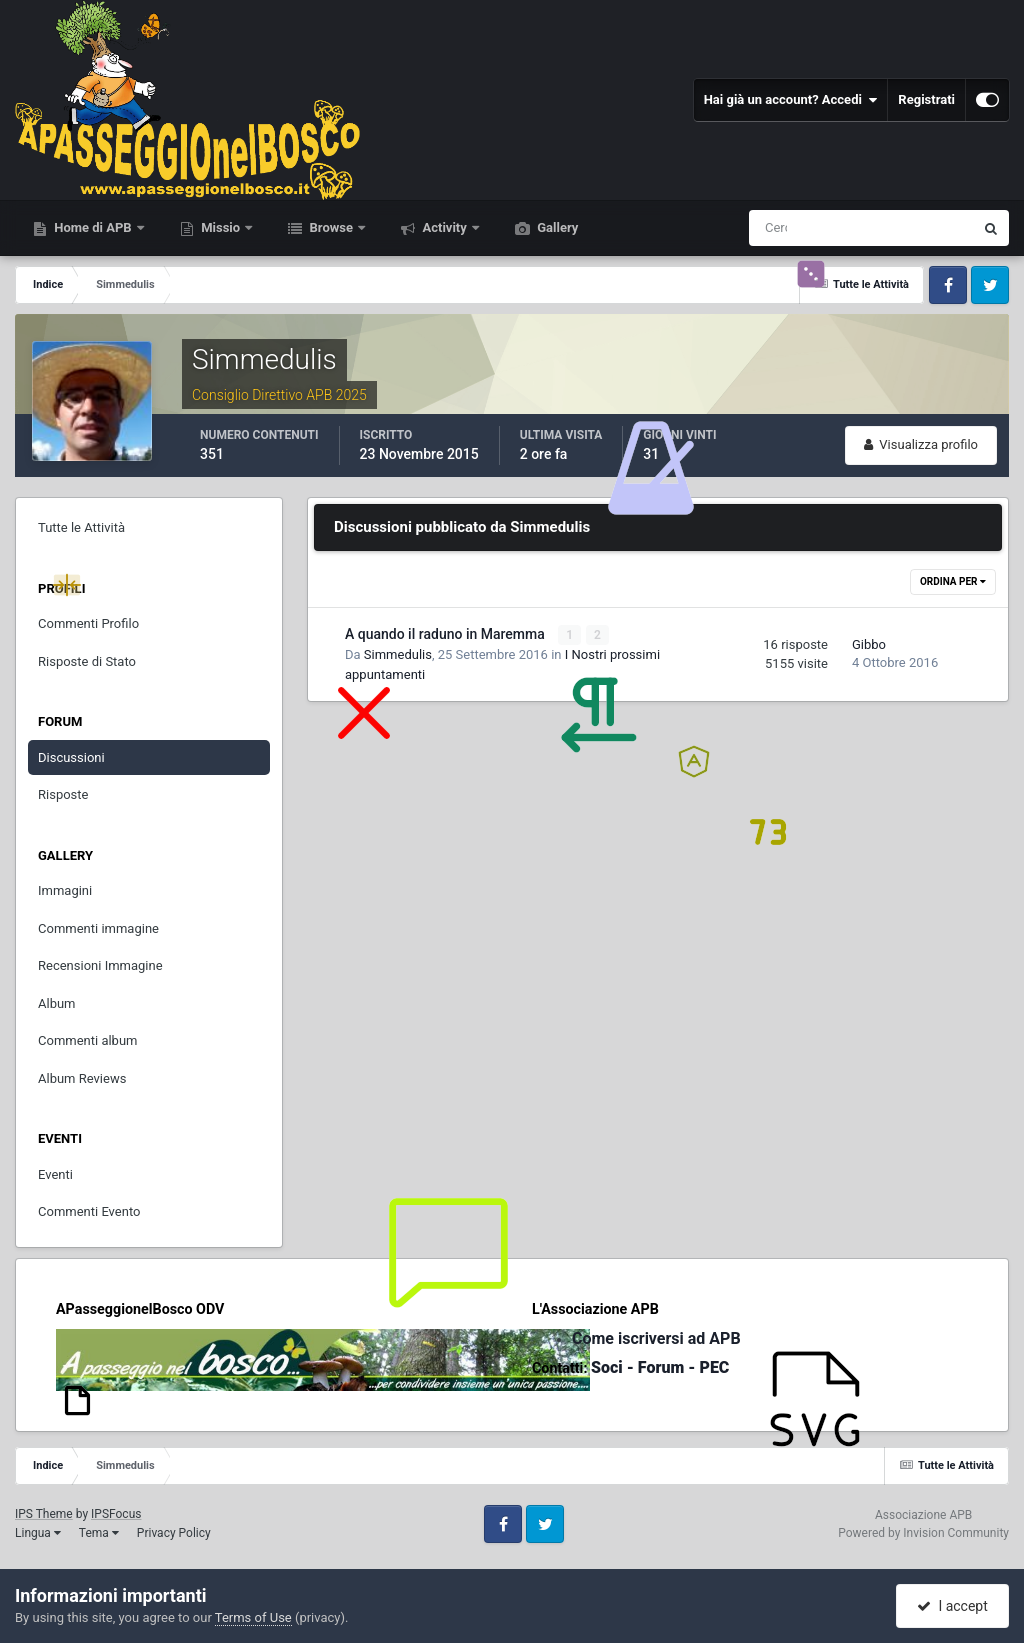 This screenshot has width=1024, height=1643. Describe the element at coordinates (694, 761) in the screenshot. I see `Angular framework logo` at that location.